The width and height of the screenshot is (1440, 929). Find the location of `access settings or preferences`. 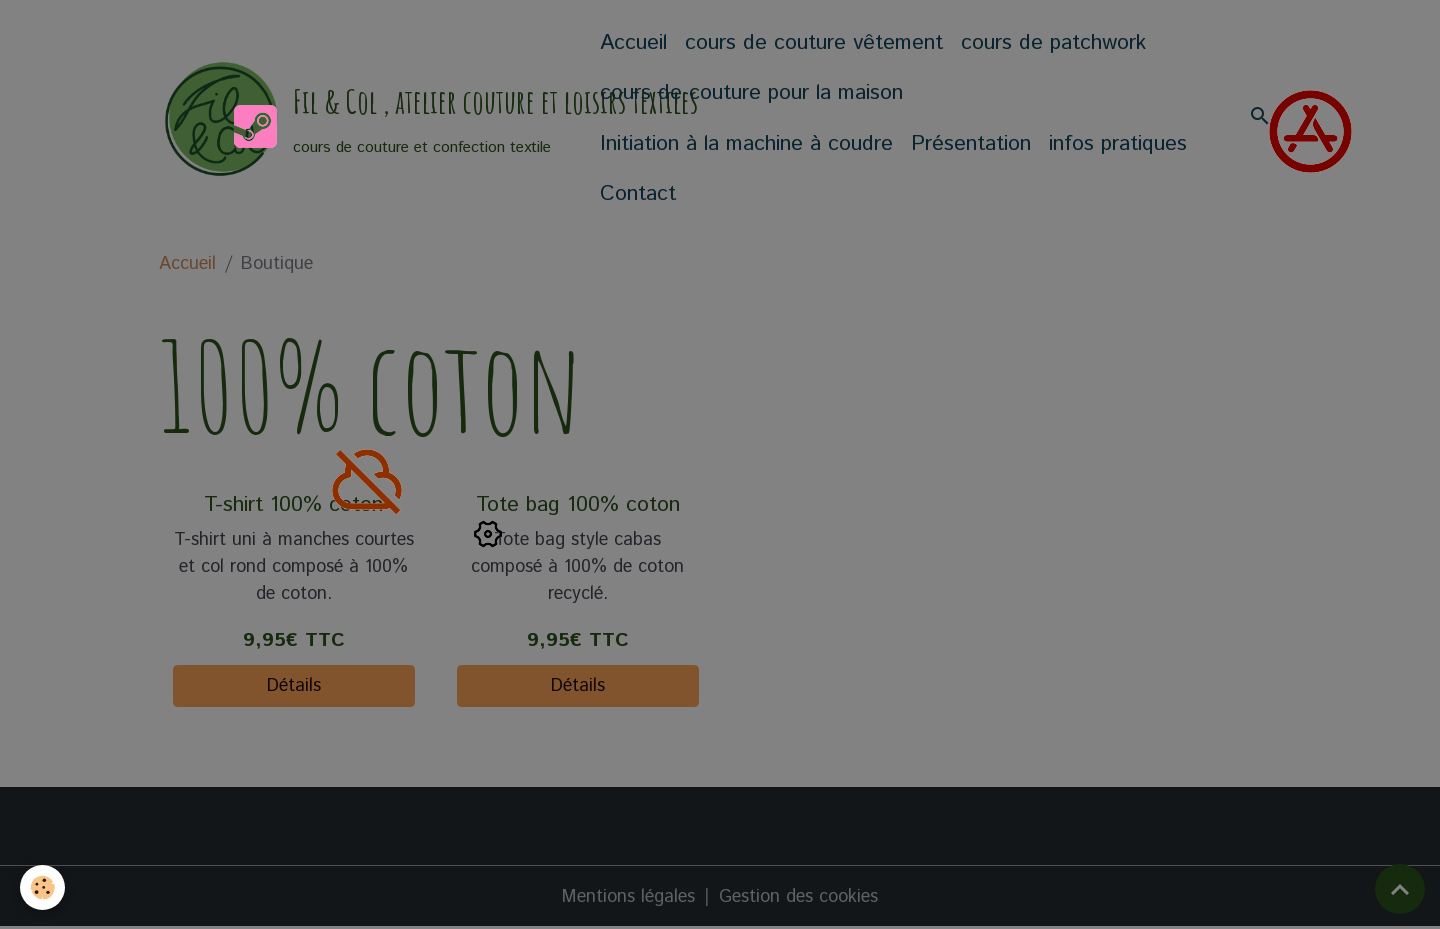

access settings or preferences is located at coordinates (488, 534).